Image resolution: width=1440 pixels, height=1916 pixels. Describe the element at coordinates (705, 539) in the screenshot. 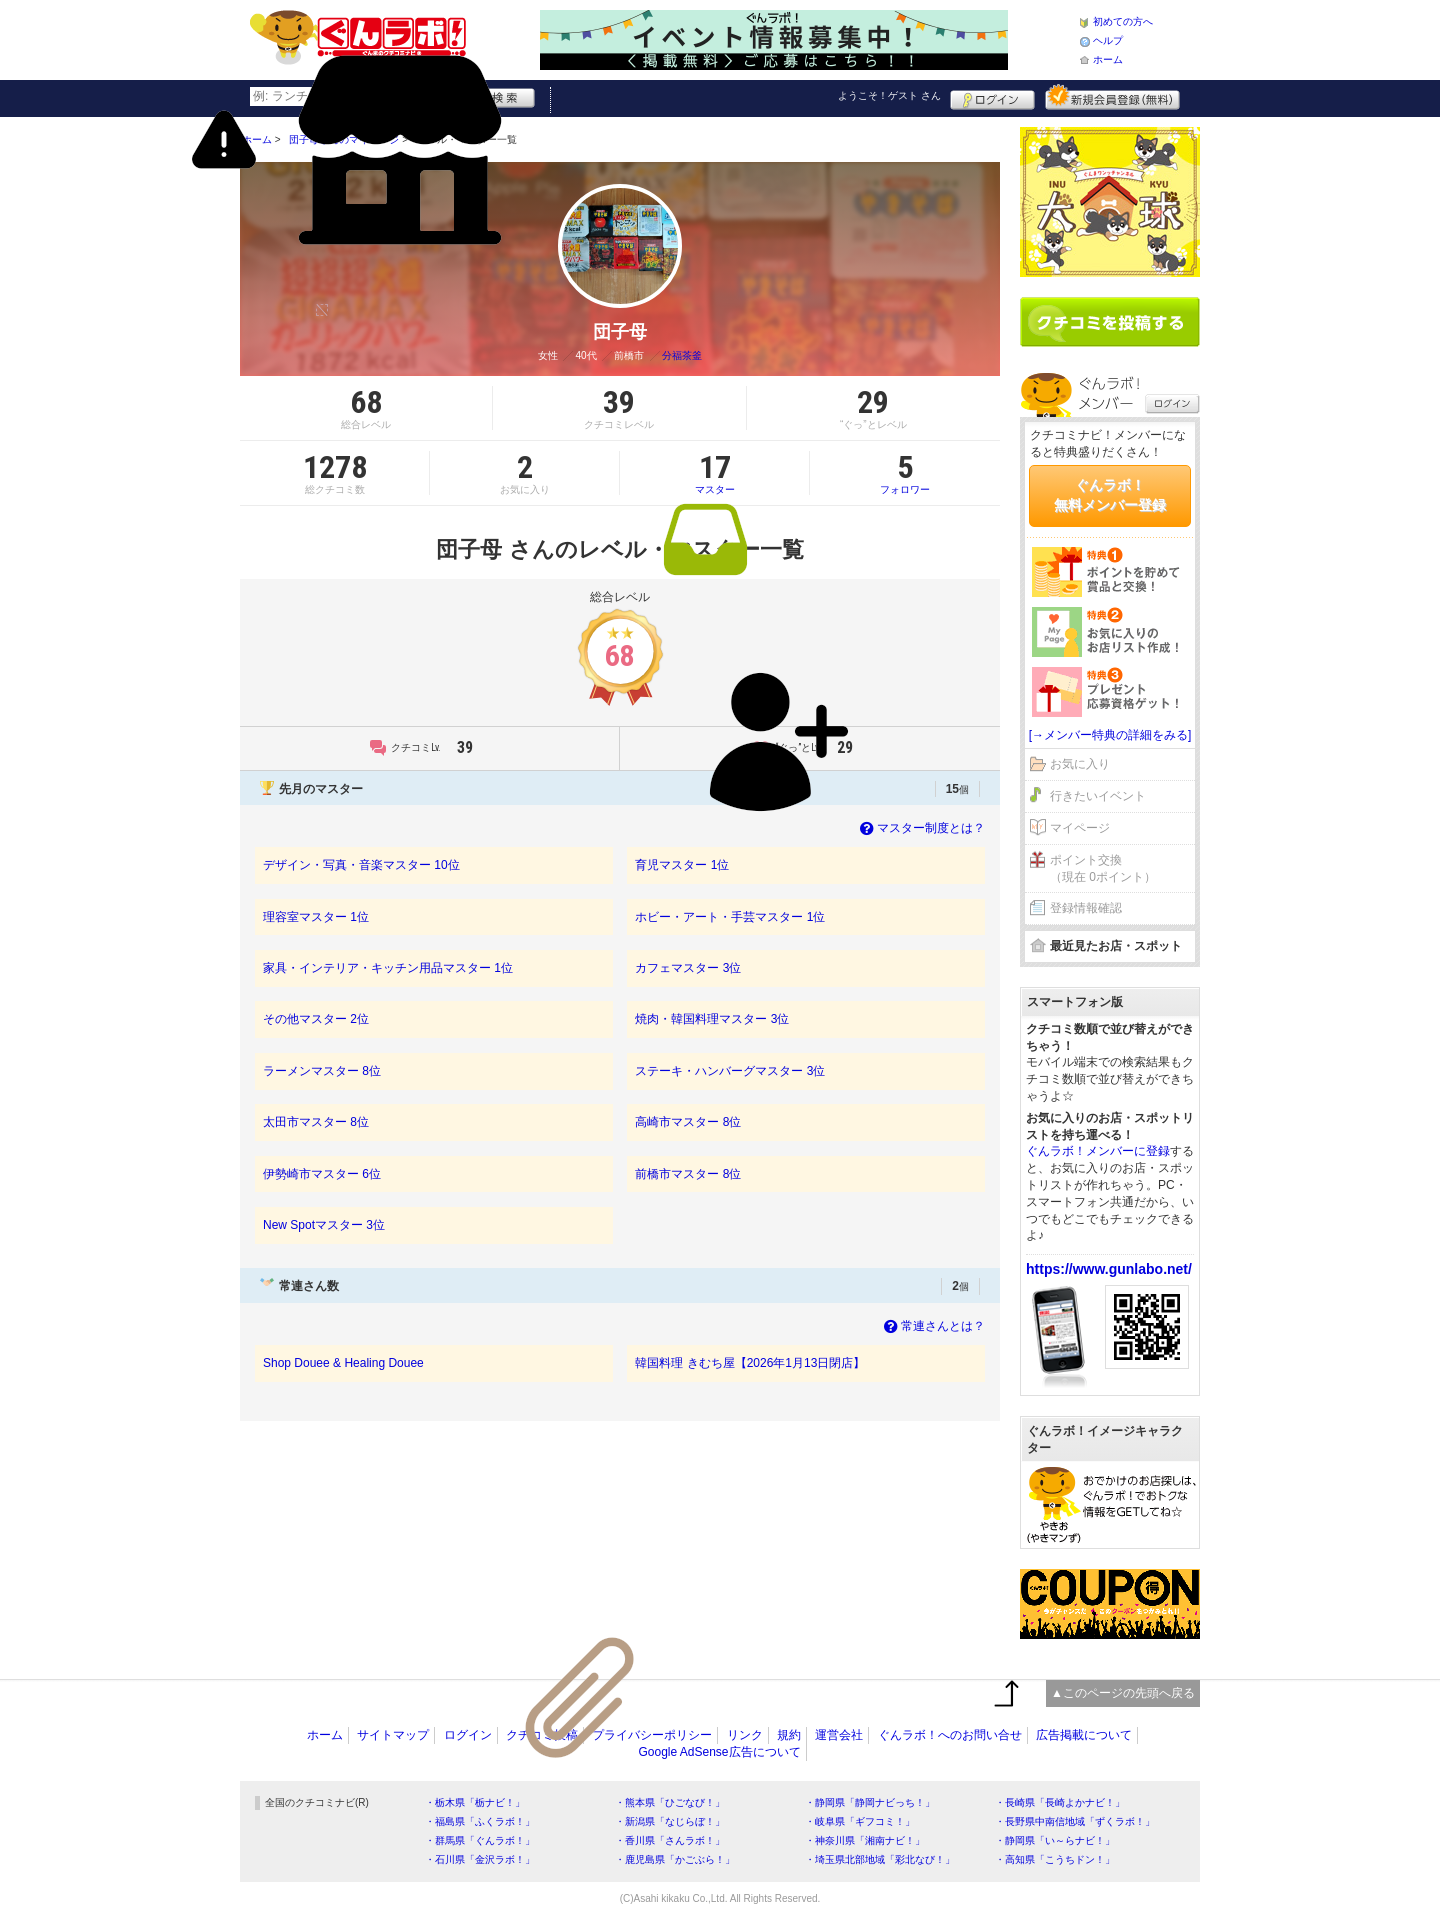

I see `view your inbox messages` at that location.